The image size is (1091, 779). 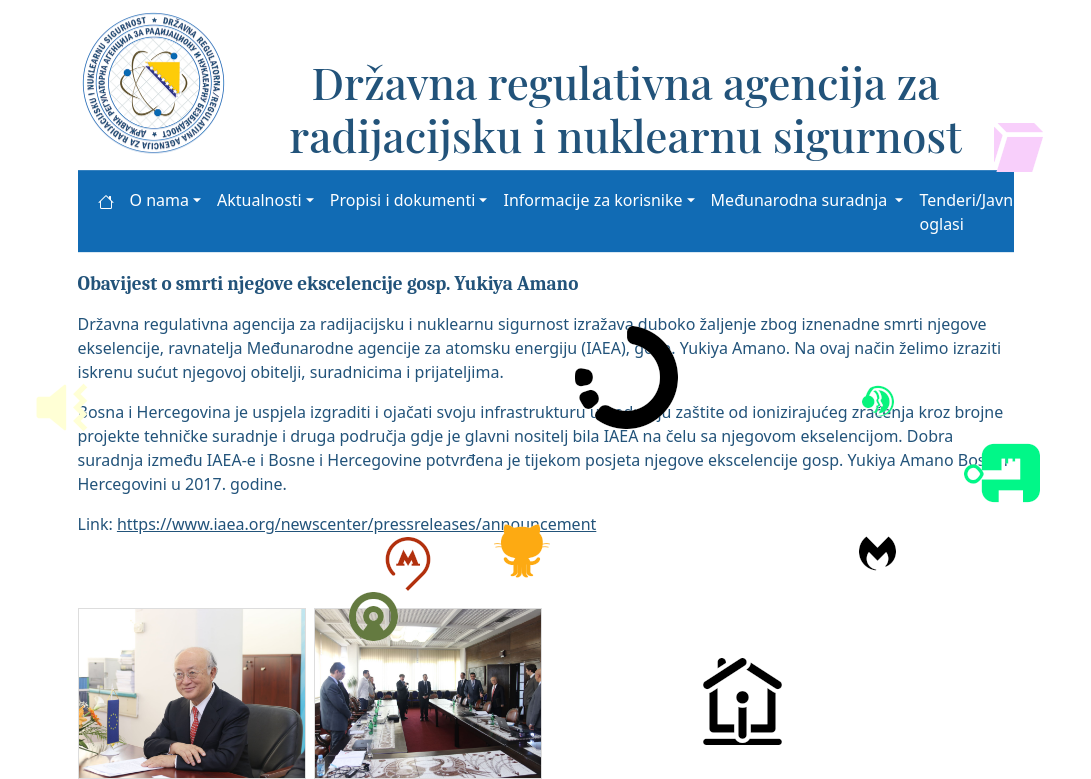 What do you see at coordinates (626, 377) in the screenshot?
I see `open stagetimer app` at bounding box center [626, 377].